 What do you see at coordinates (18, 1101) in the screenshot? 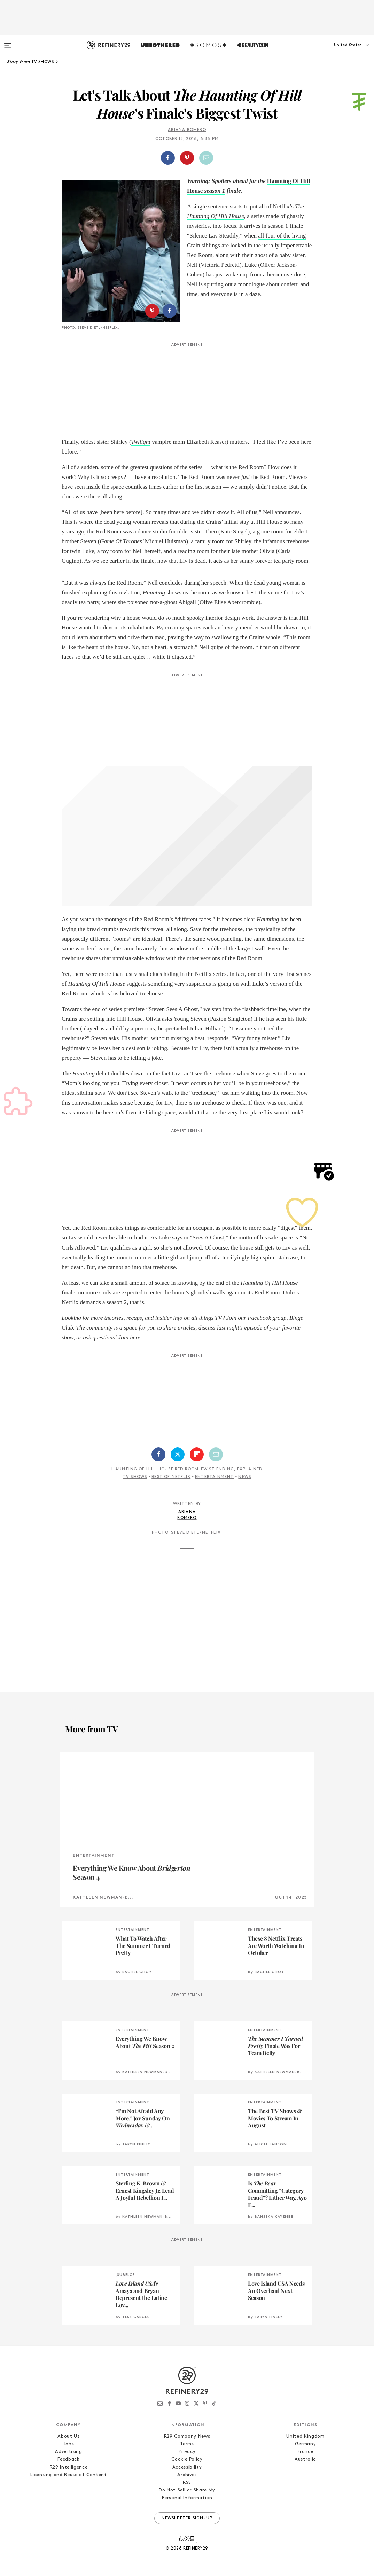
I see `access browser extensions or plugins` at bounding box center [18, 1101].